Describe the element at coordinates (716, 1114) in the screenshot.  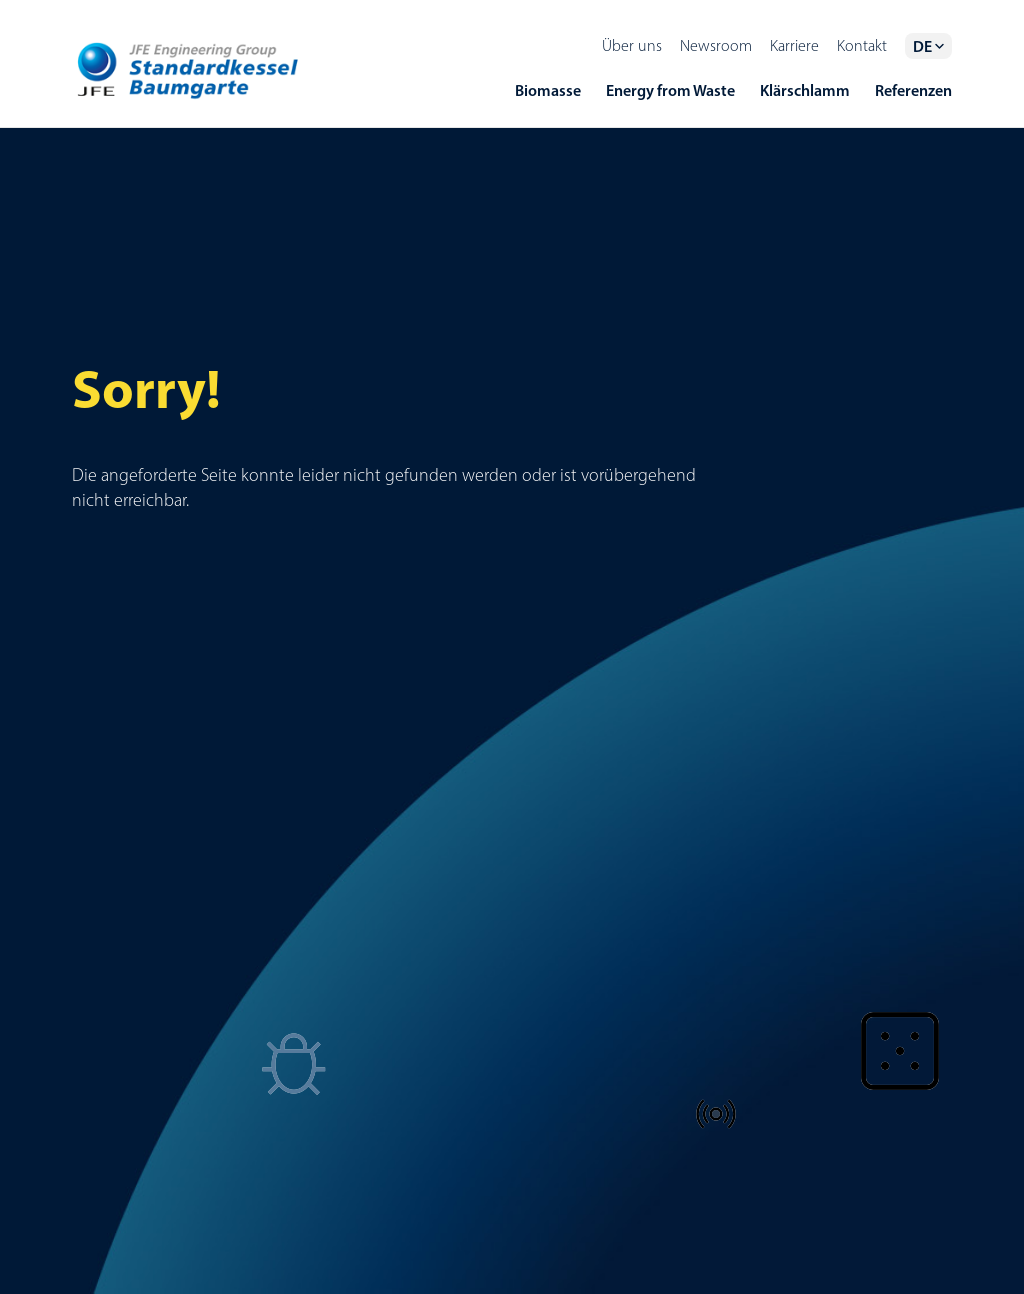
I see `start a live broadcast or stream` at that location.